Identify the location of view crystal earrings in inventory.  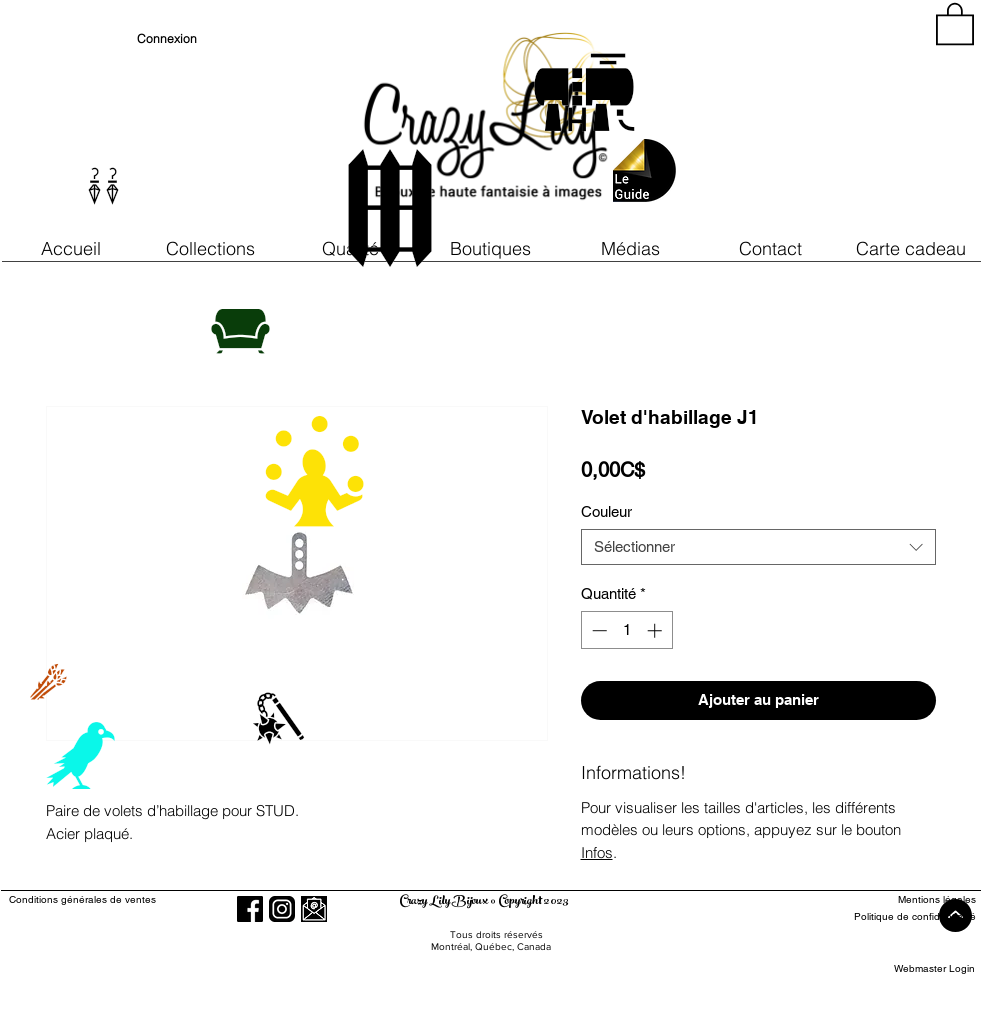
(103, 185).